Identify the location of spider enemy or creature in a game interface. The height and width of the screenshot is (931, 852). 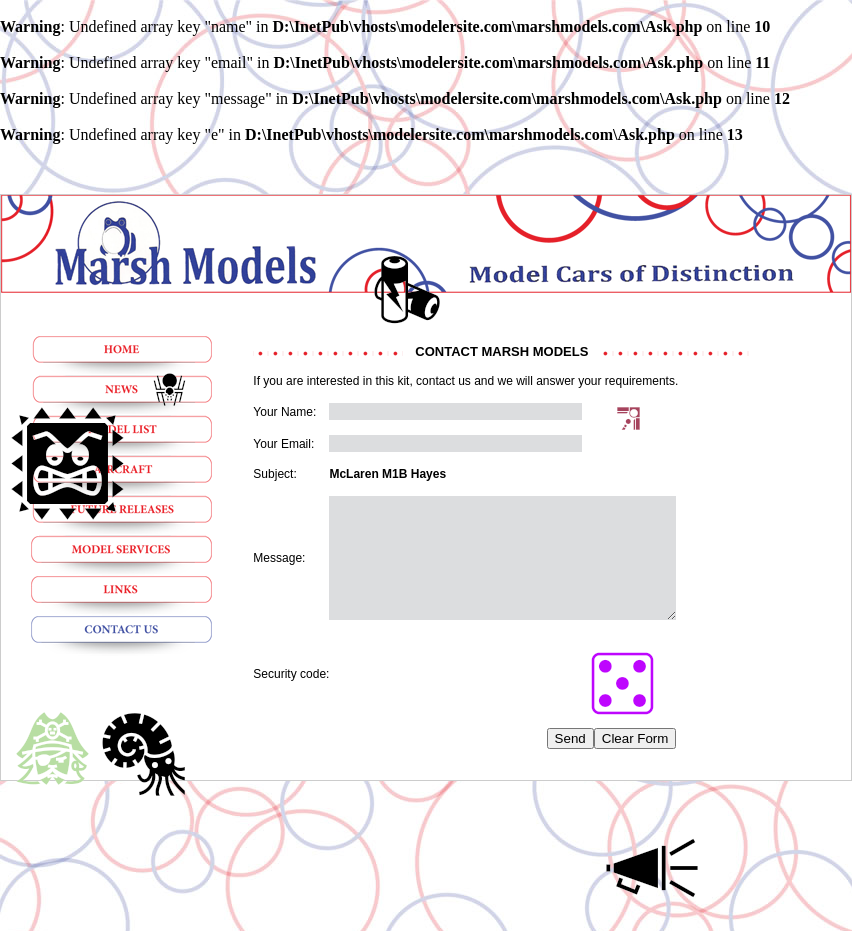
(169, 389).